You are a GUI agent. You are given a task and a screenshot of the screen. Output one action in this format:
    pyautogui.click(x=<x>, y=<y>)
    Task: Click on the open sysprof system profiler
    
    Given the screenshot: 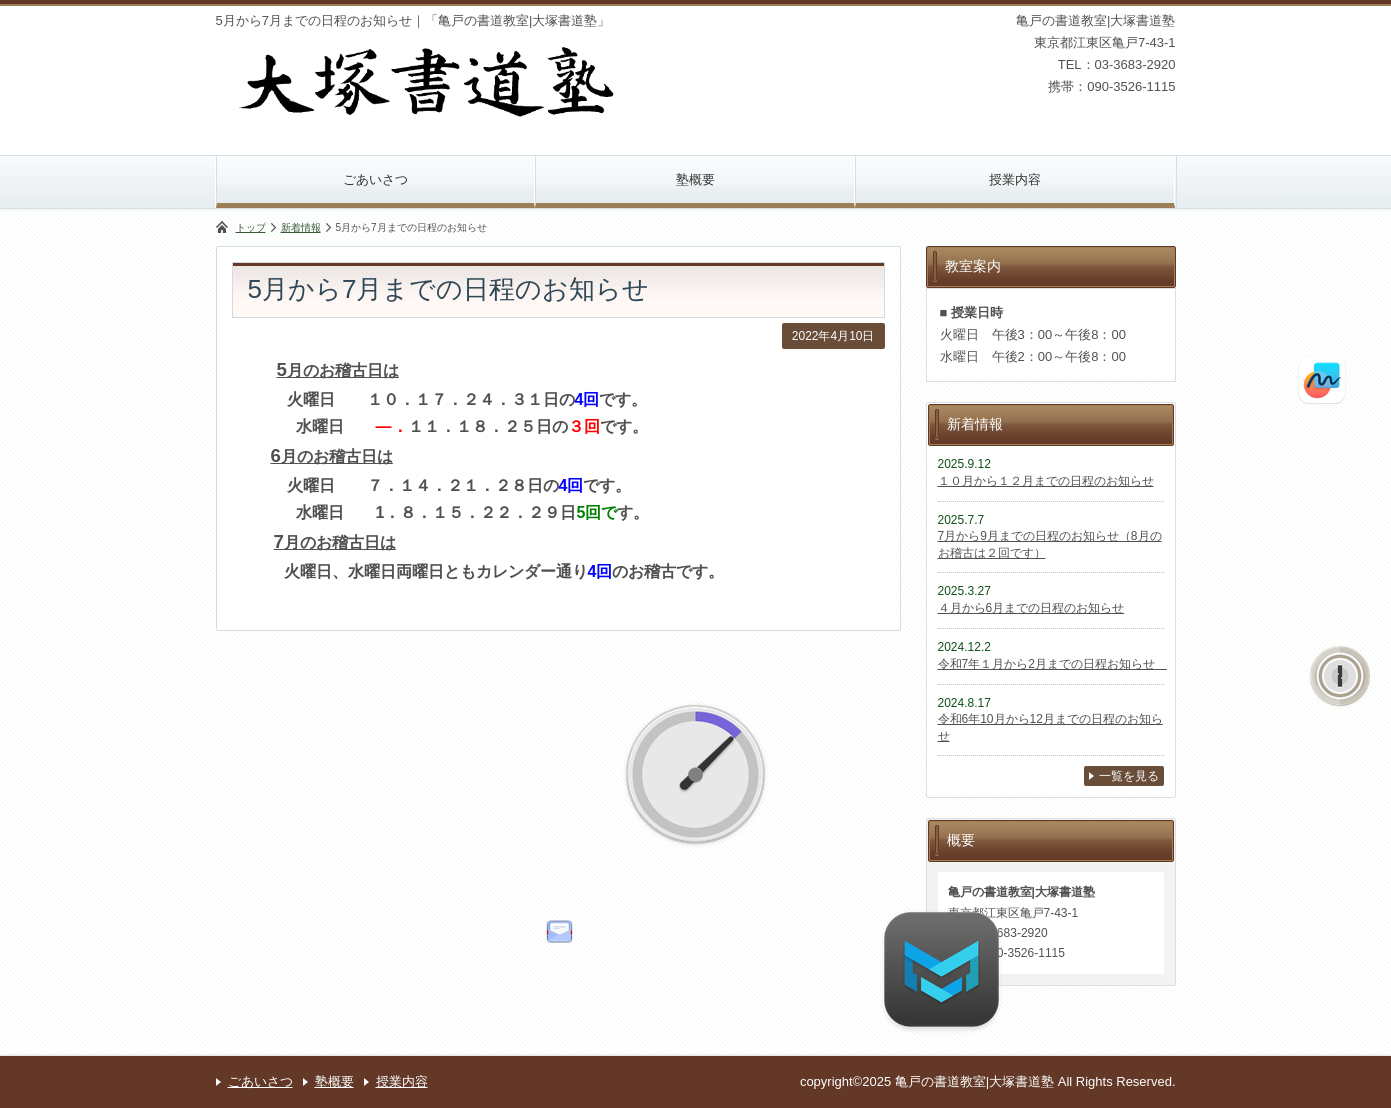 What is the action you would take?
    pyautogui.click(x=695, y=774)
    